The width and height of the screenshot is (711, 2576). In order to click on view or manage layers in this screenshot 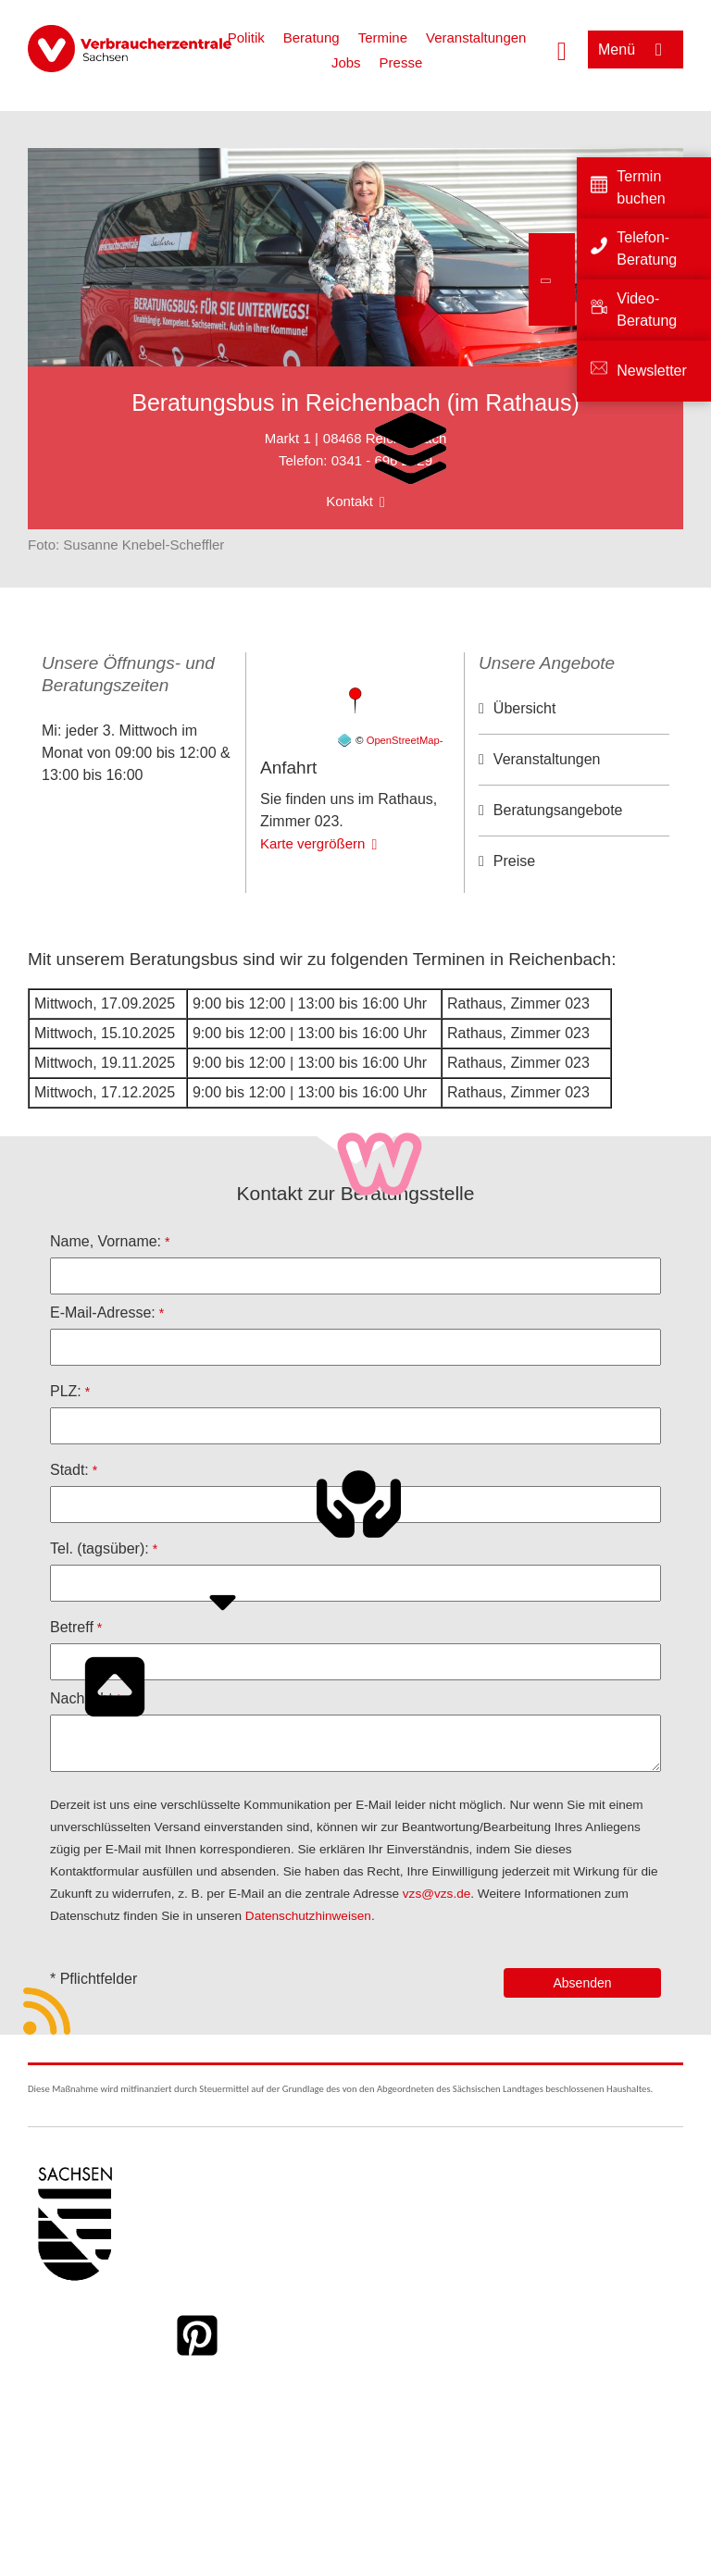, I will do `click(410, 448)`.